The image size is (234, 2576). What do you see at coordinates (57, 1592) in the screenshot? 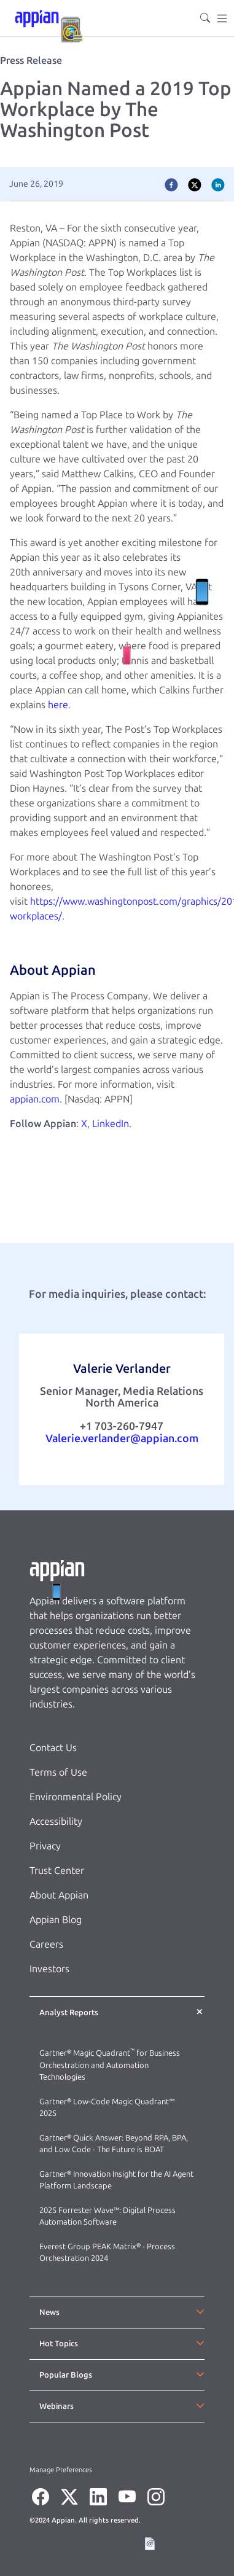
I see `manage connected iPhone device` at bounding box center [57, 1592].